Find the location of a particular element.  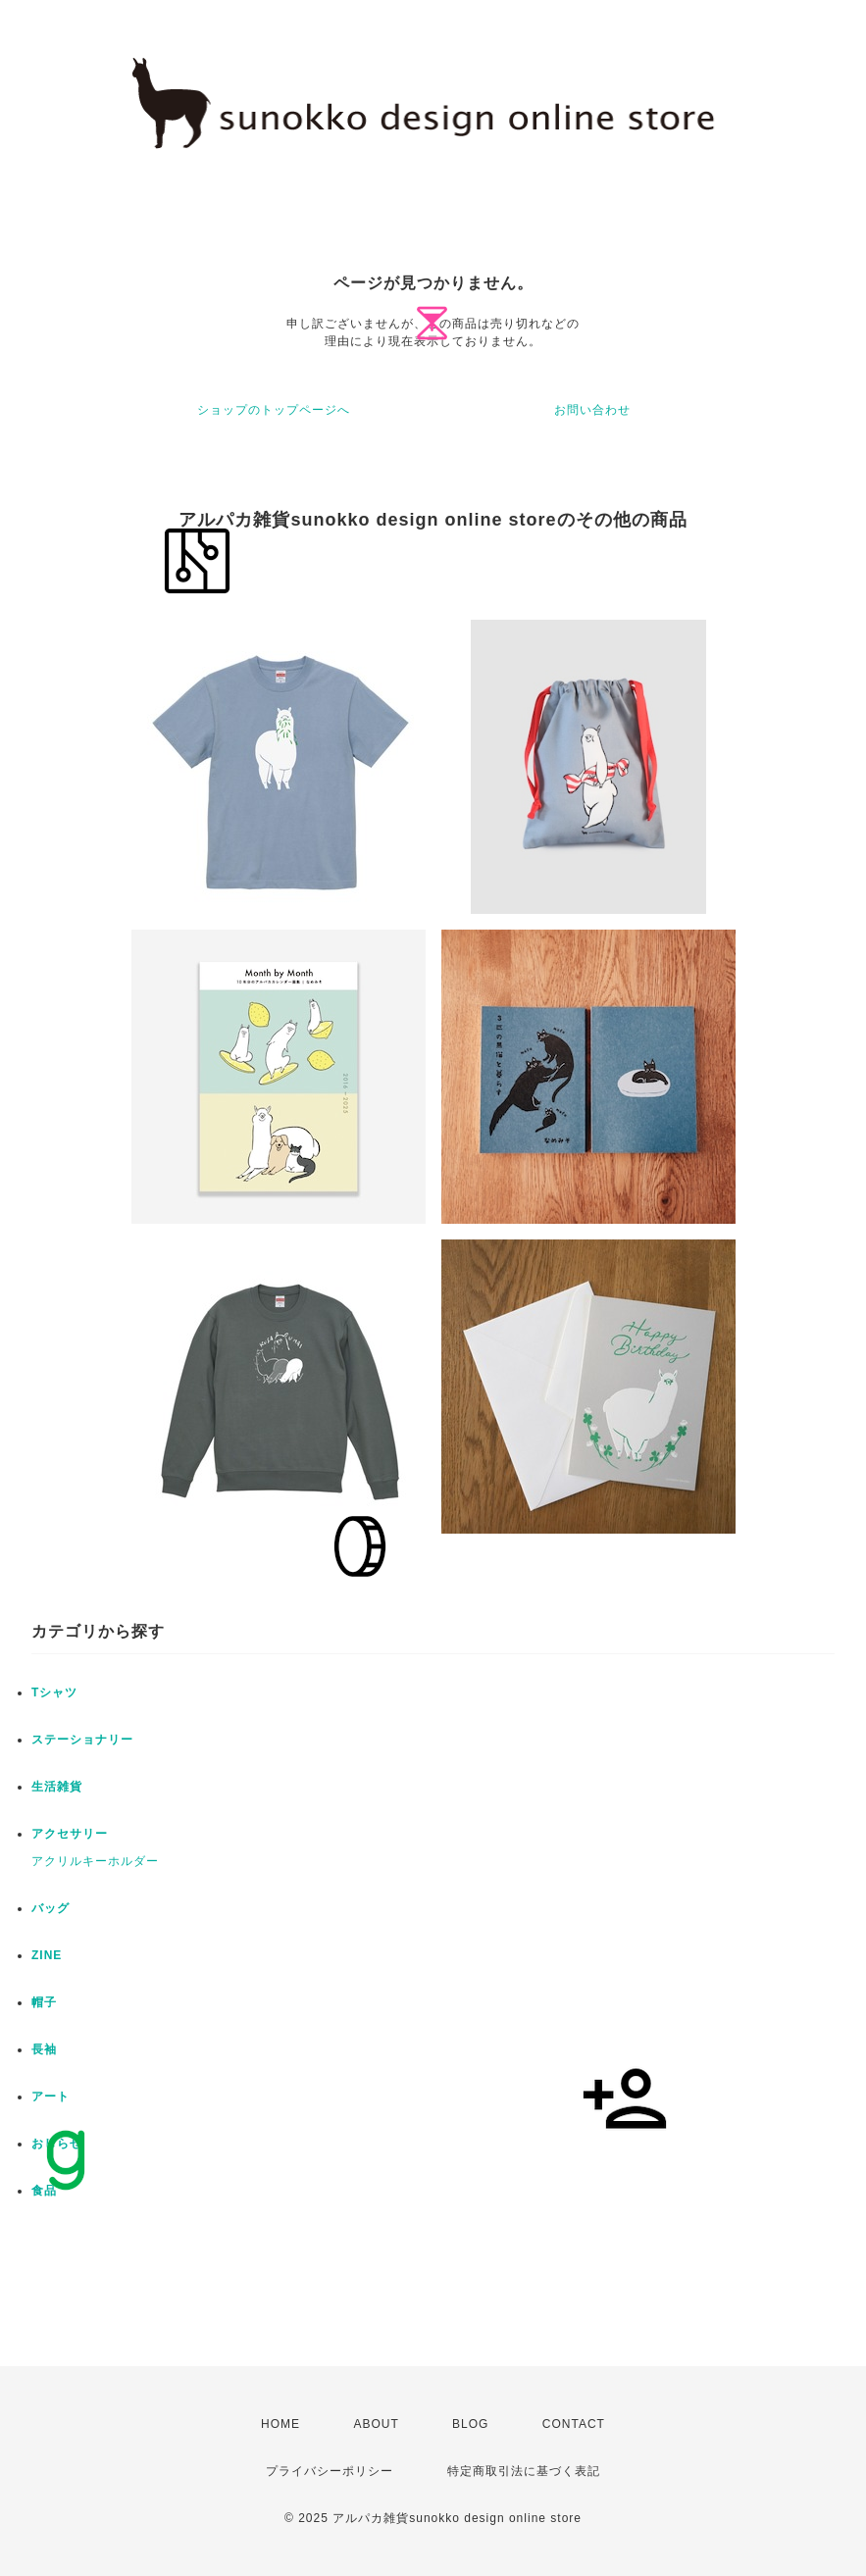

open the Goodreads app is located at coordinates (66, 2160).